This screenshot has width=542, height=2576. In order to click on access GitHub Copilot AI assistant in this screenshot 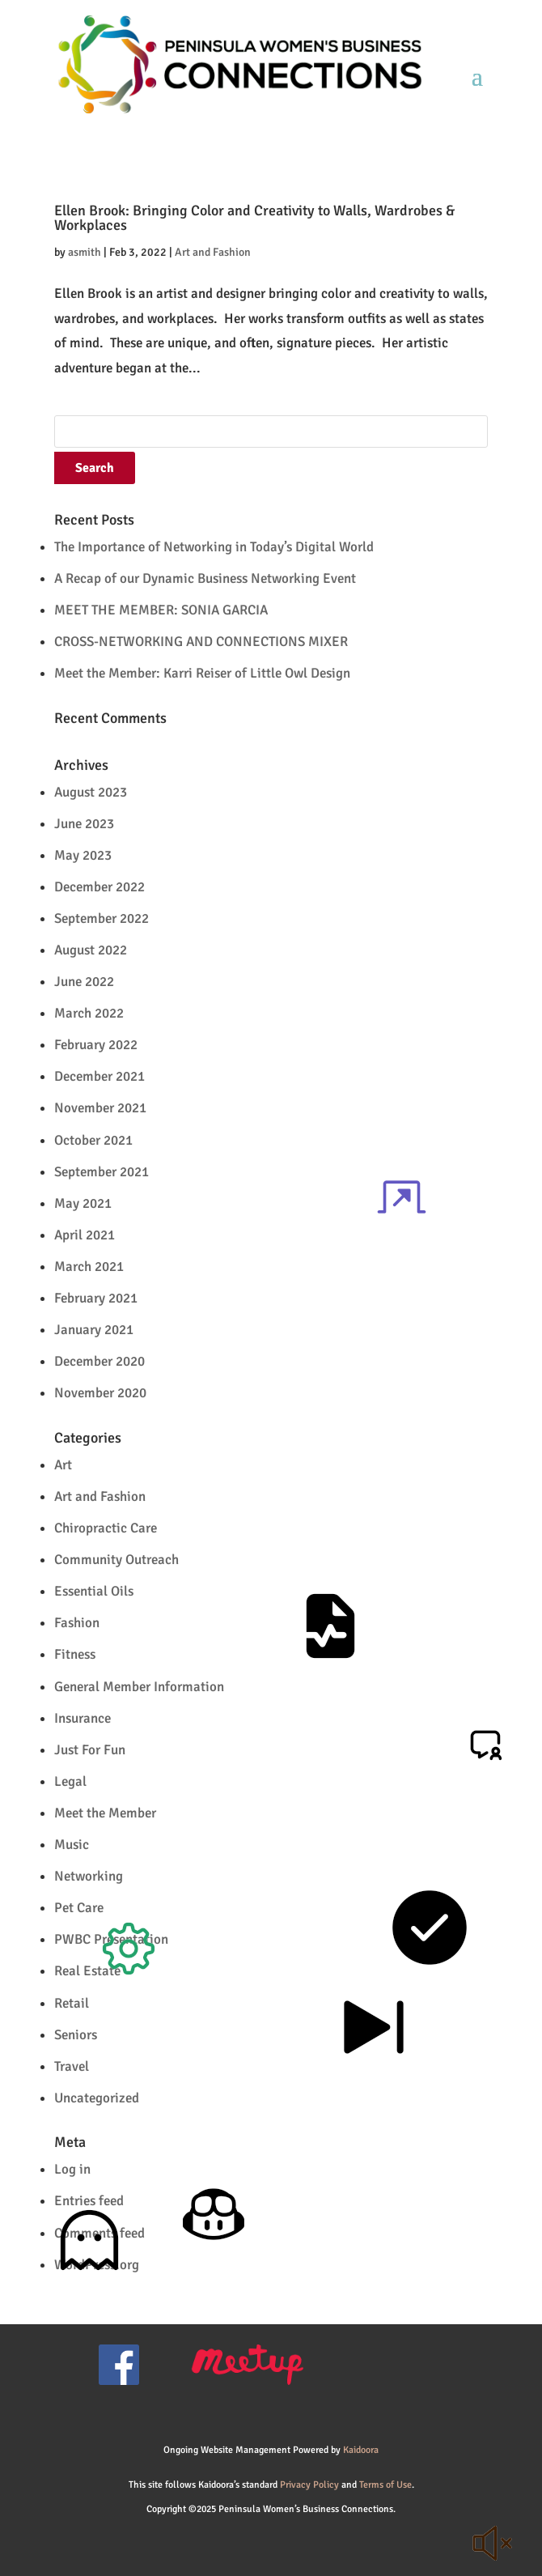, I will do `click(214, 2214)`.